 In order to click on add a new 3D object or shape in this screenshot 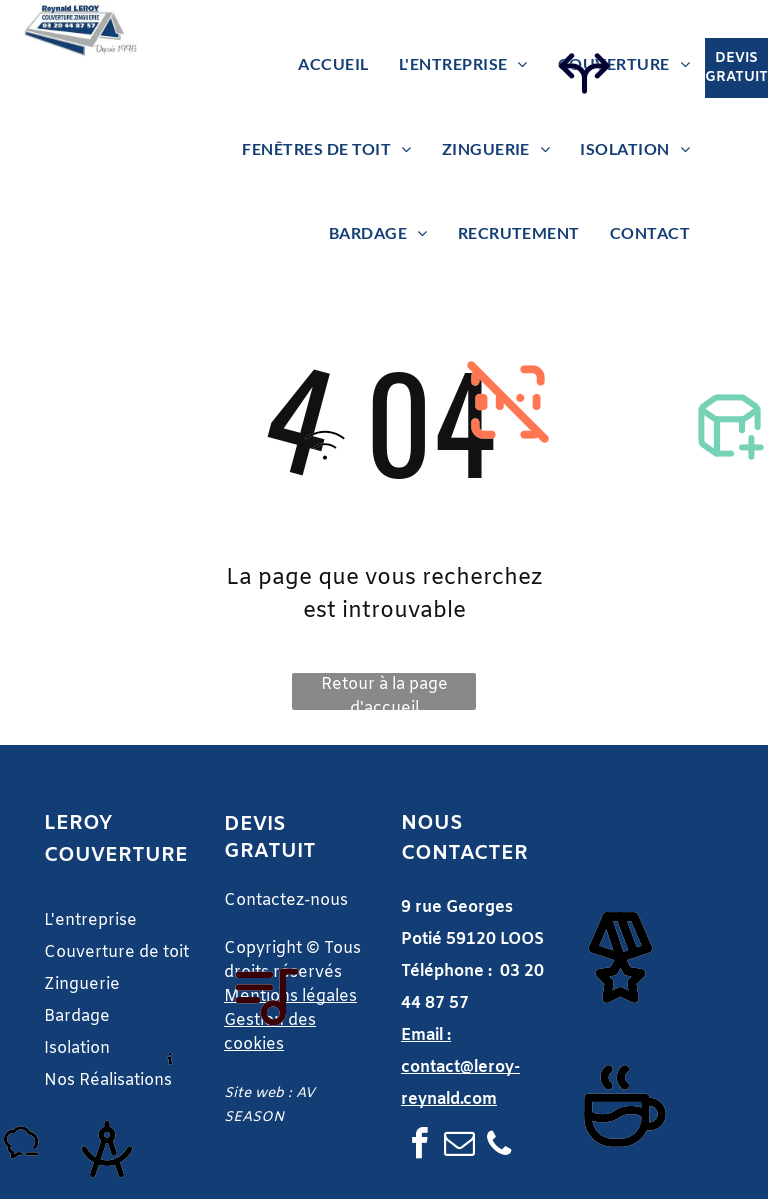, I will do `click(729, 425)`.